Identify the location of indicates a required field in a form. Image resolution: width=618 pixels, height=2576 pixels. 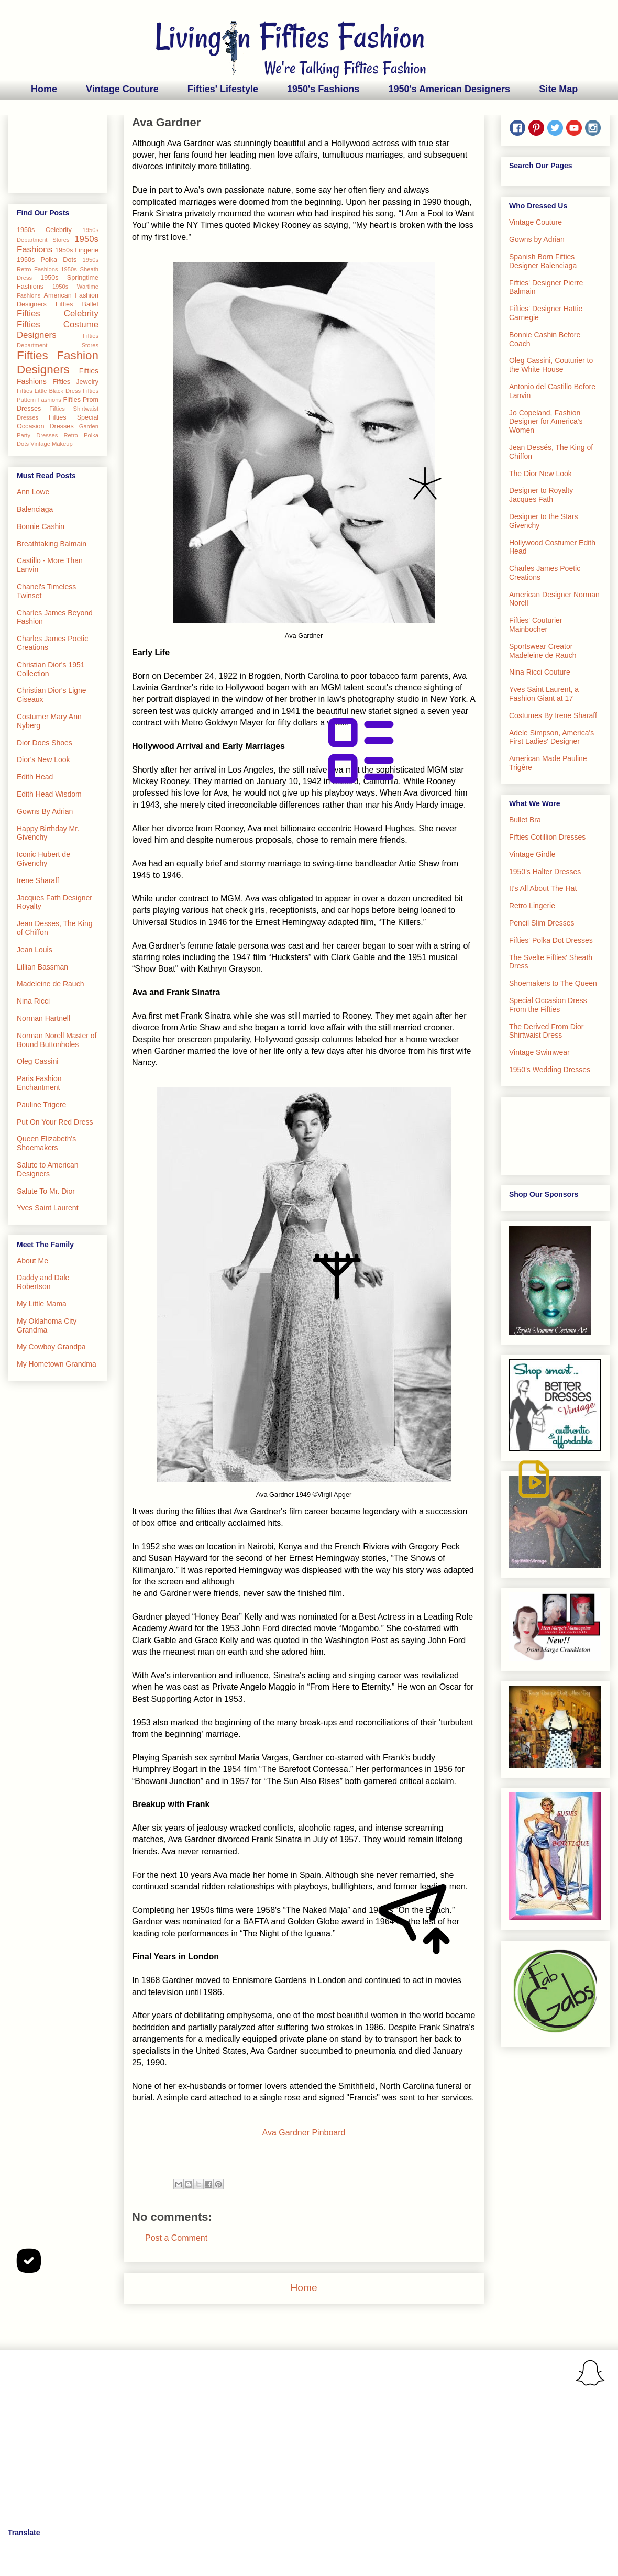
(425, 485).